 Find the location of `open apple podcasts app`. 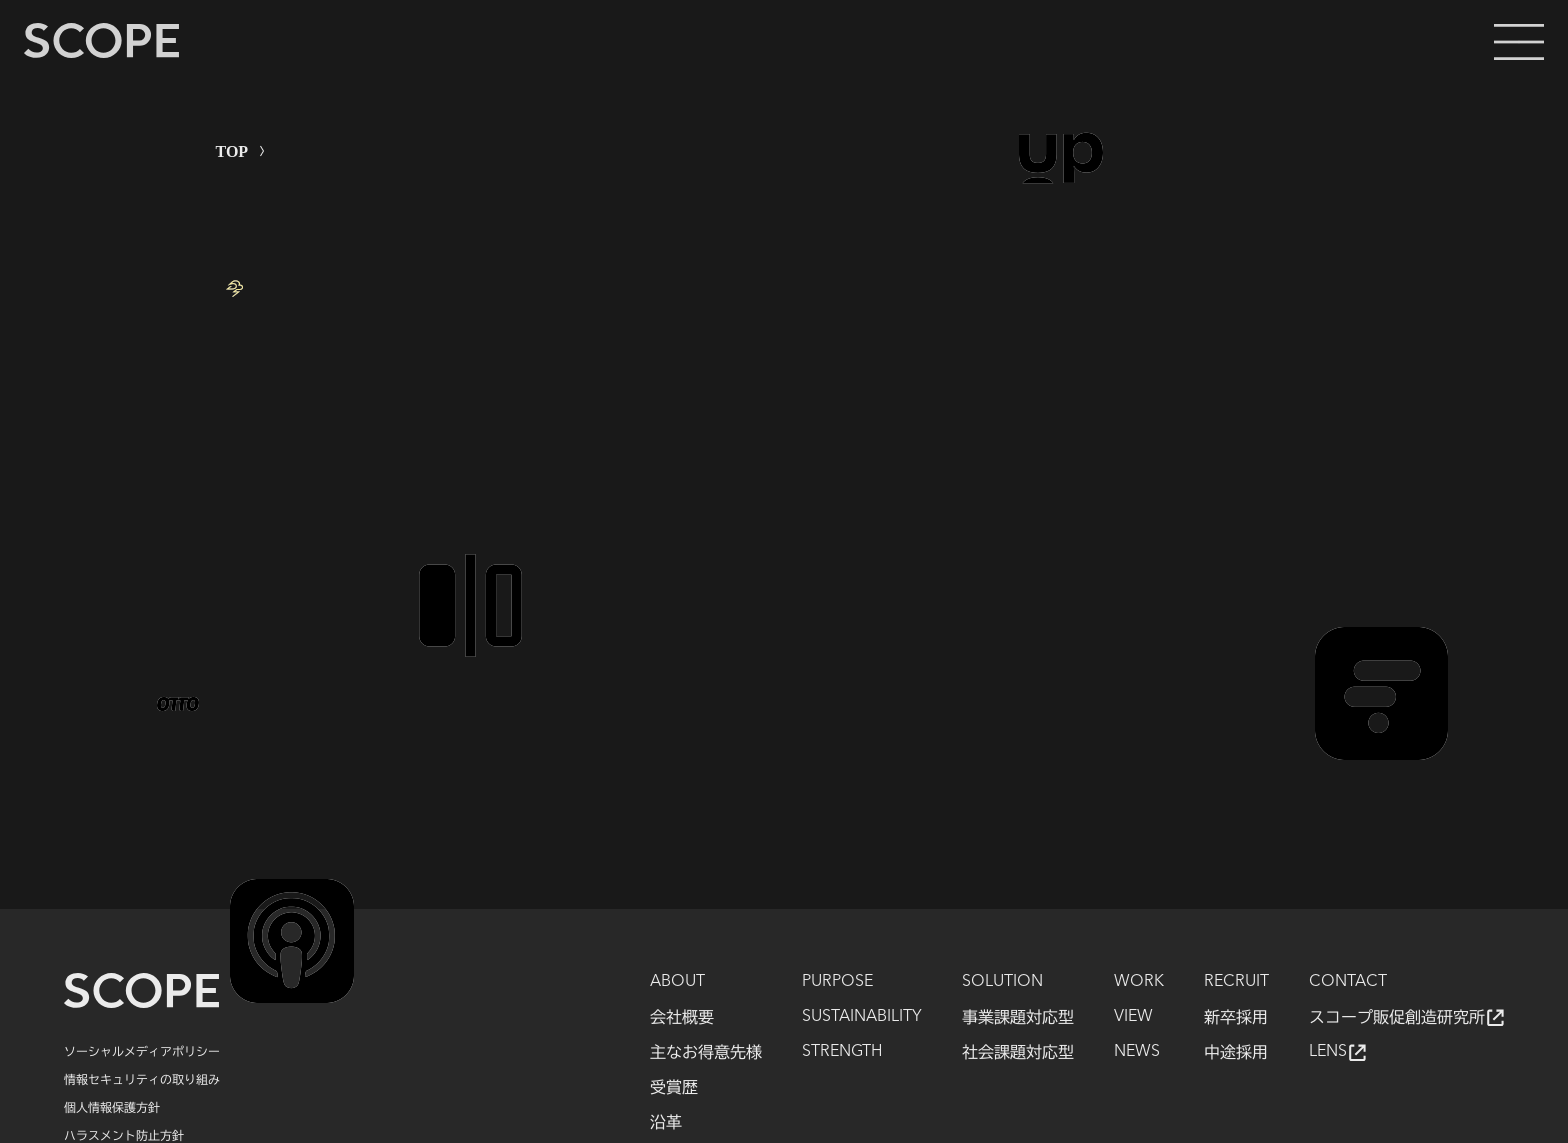

open apple podcasts app is located at coordinates (292, 941).